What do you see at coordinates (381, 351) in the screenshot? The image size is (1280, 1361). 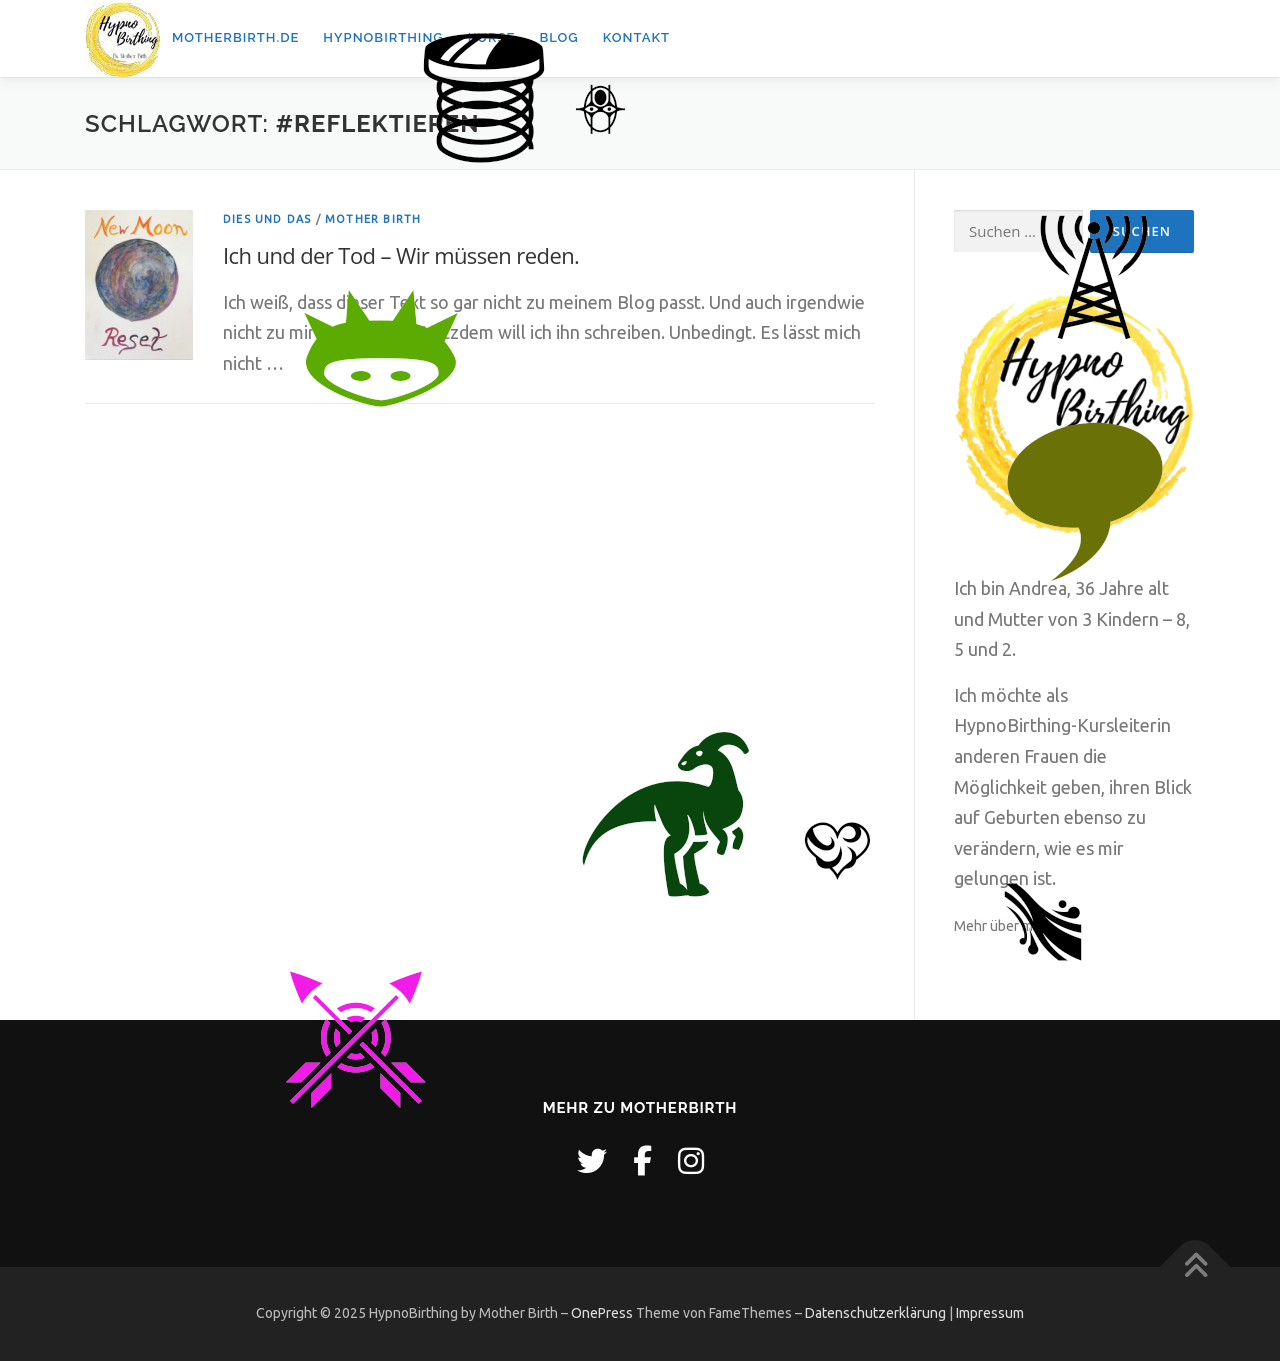 I see `activate defense or shield ability` at bounding box center [381, 351].